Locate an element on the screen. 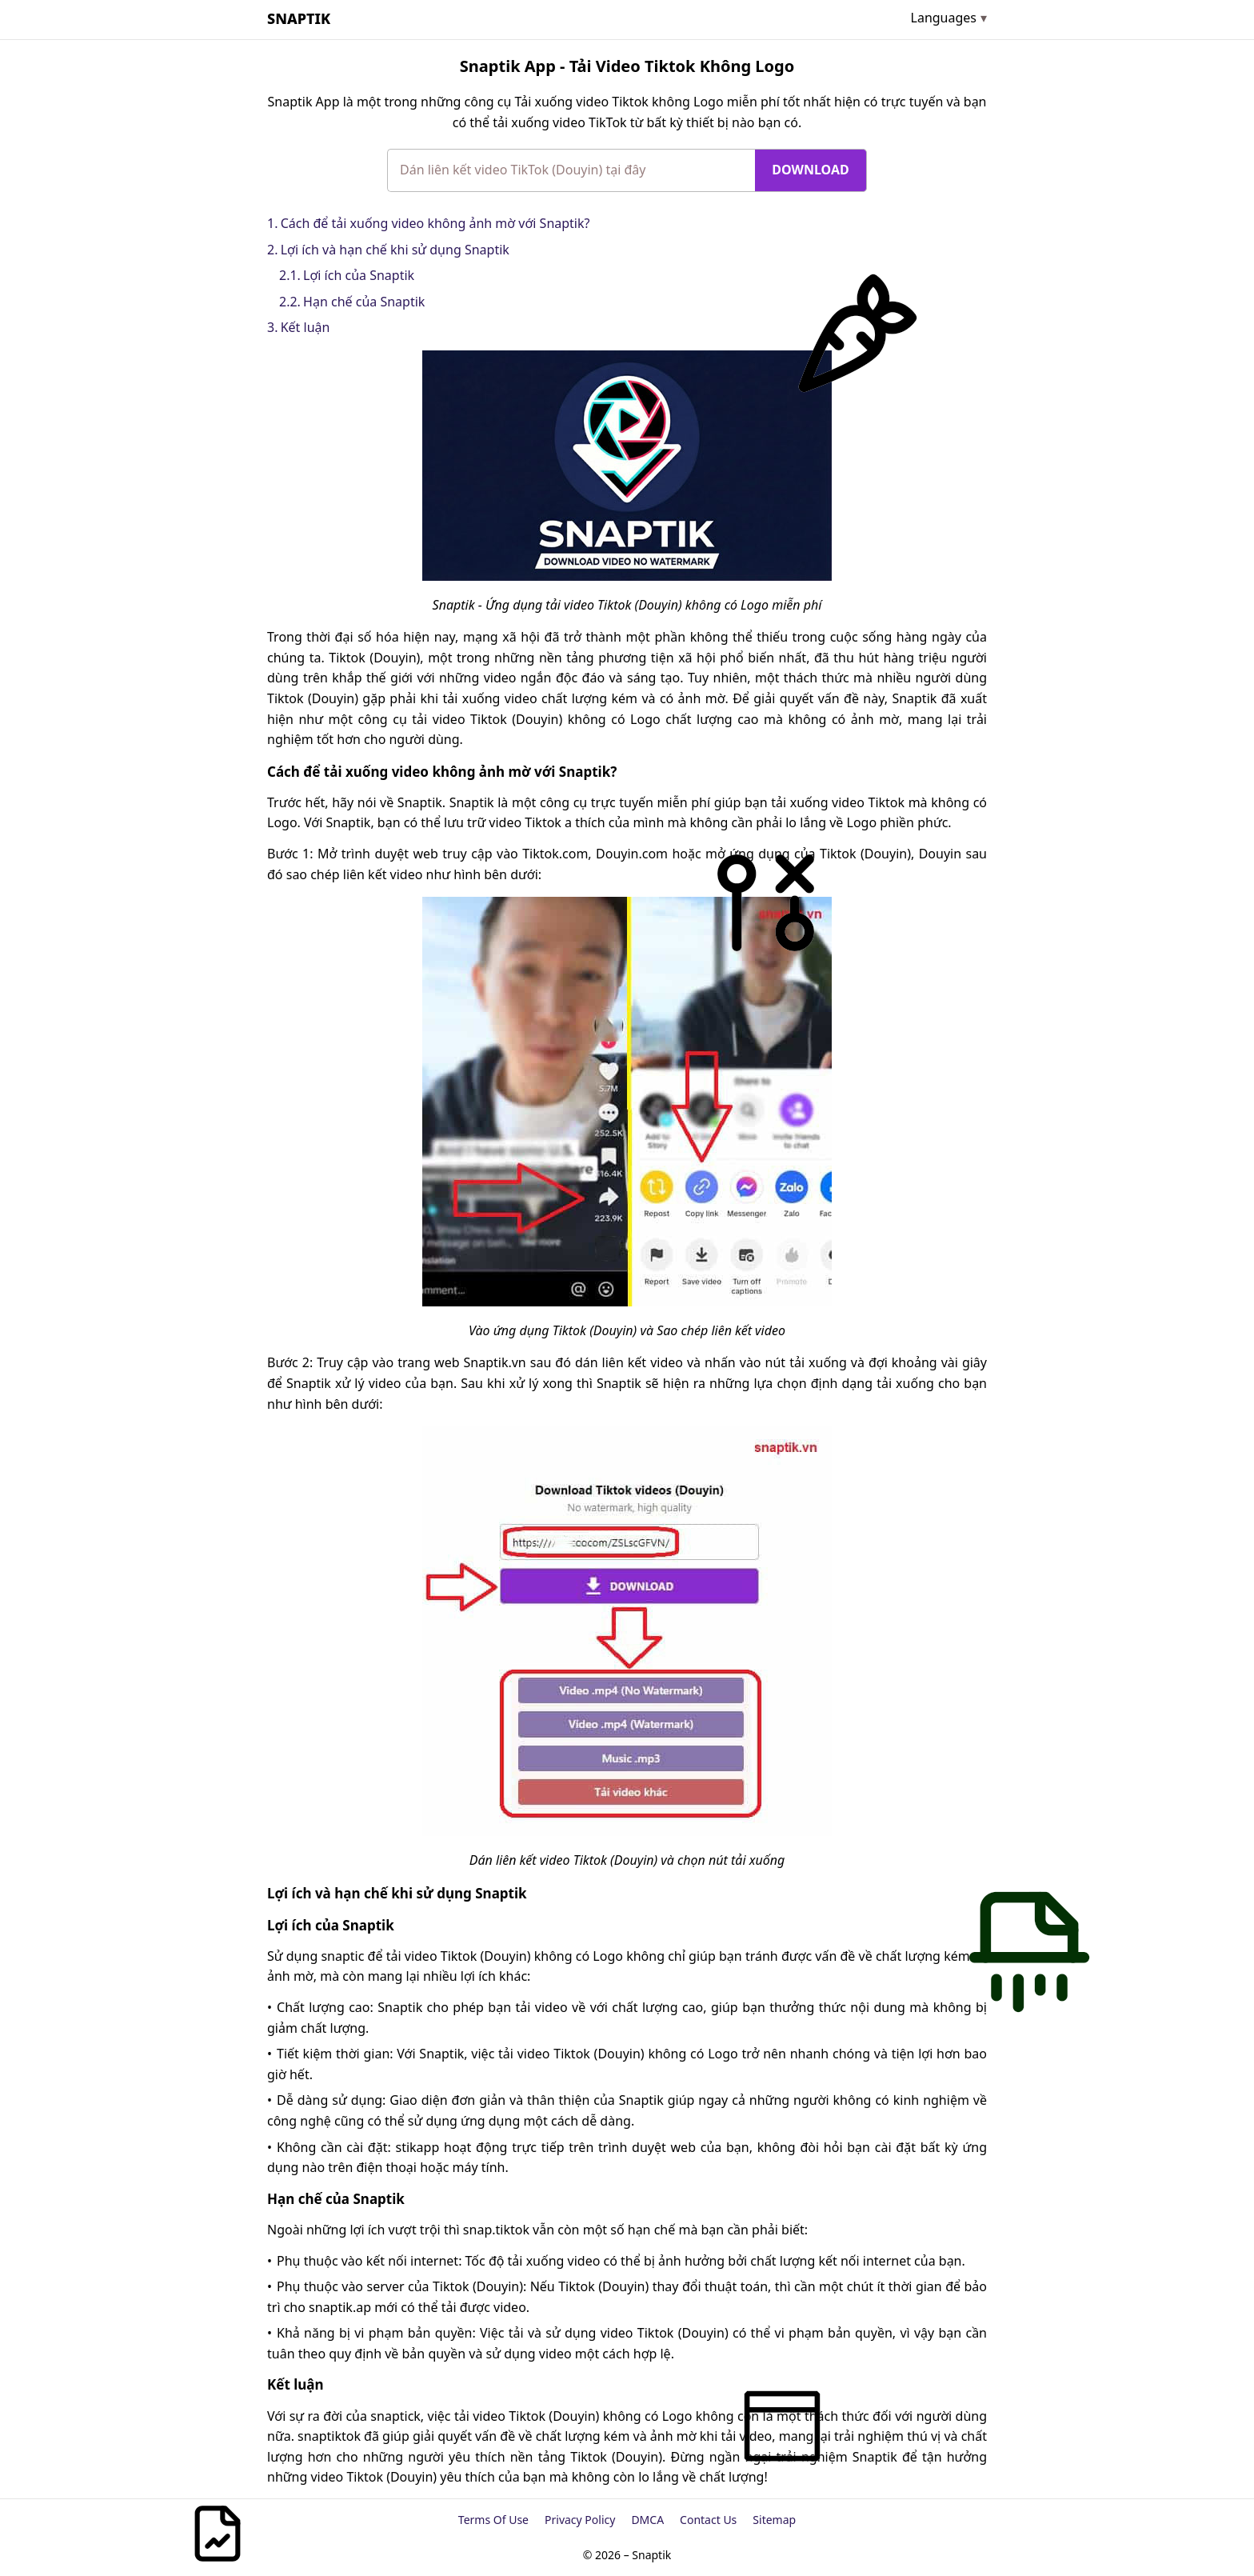  permanently delete a document is located at coordinates (1029, 1952).